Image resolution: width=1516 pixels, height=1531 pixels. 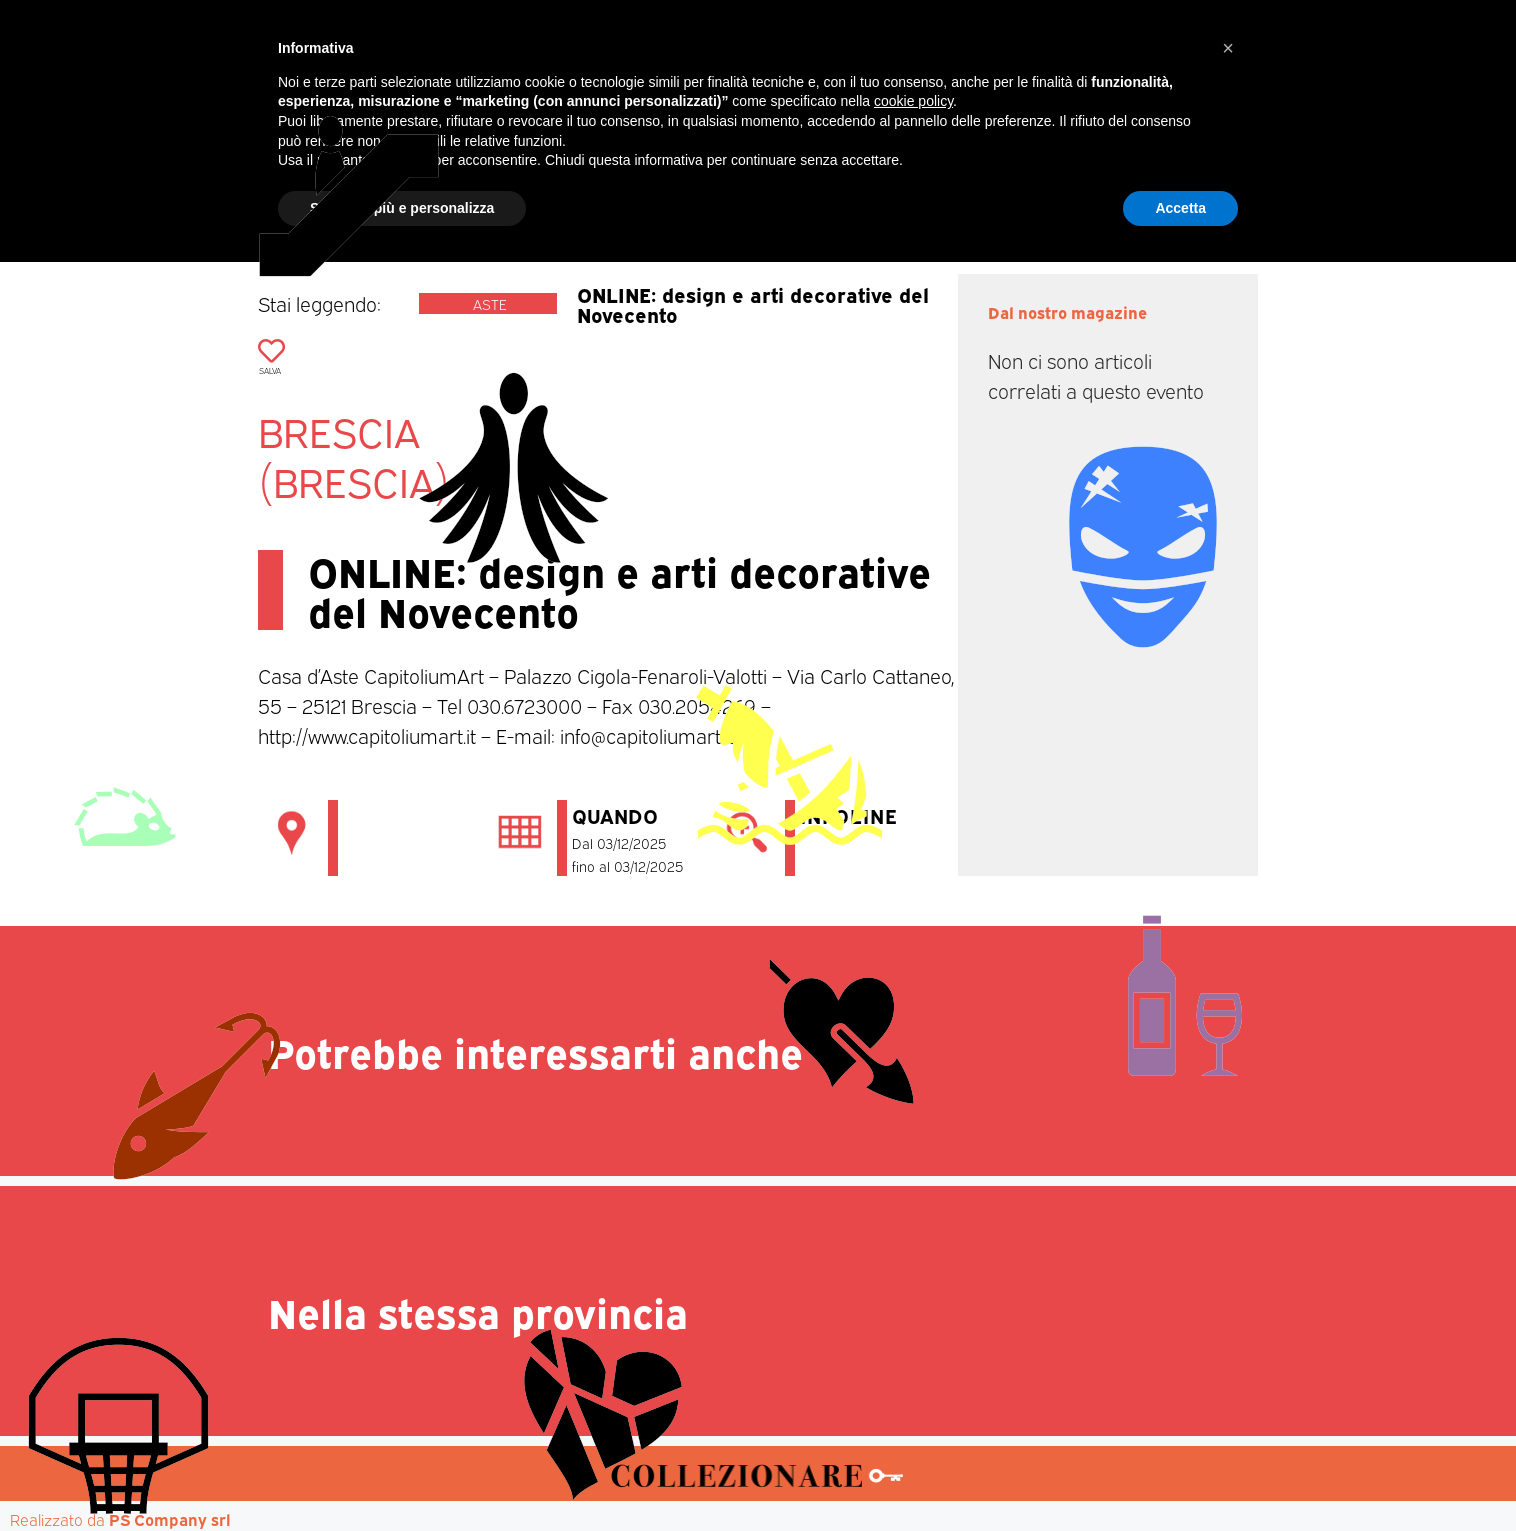 I want to click on decorative animal icon for games or profiles, so click(x=125, y=817).